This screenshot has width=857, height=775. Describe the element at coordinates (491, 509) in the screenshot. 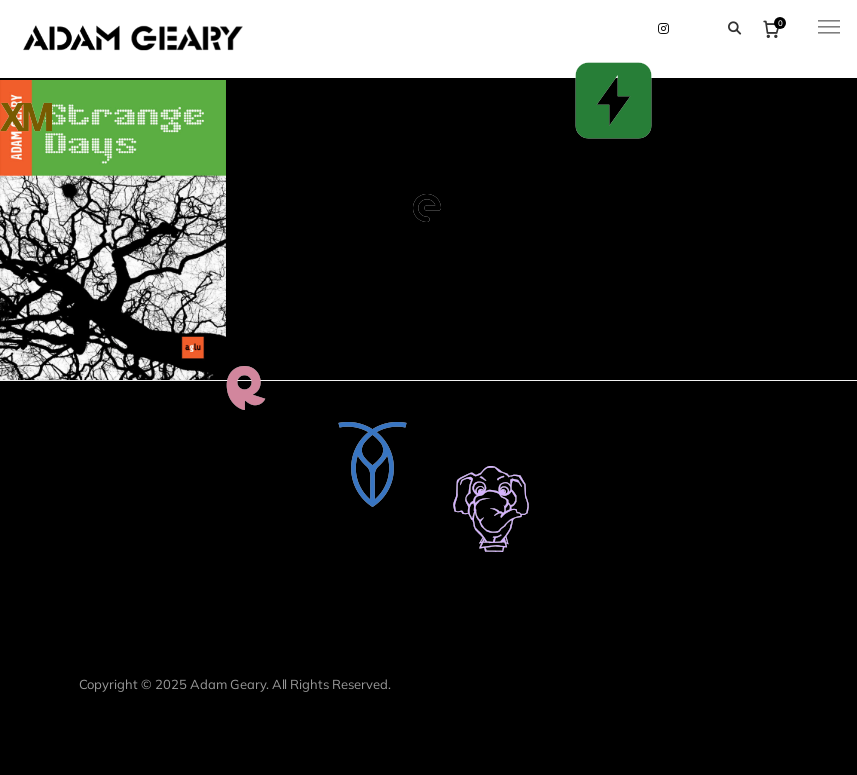

I see `packagist logo - php package repository` at that location.